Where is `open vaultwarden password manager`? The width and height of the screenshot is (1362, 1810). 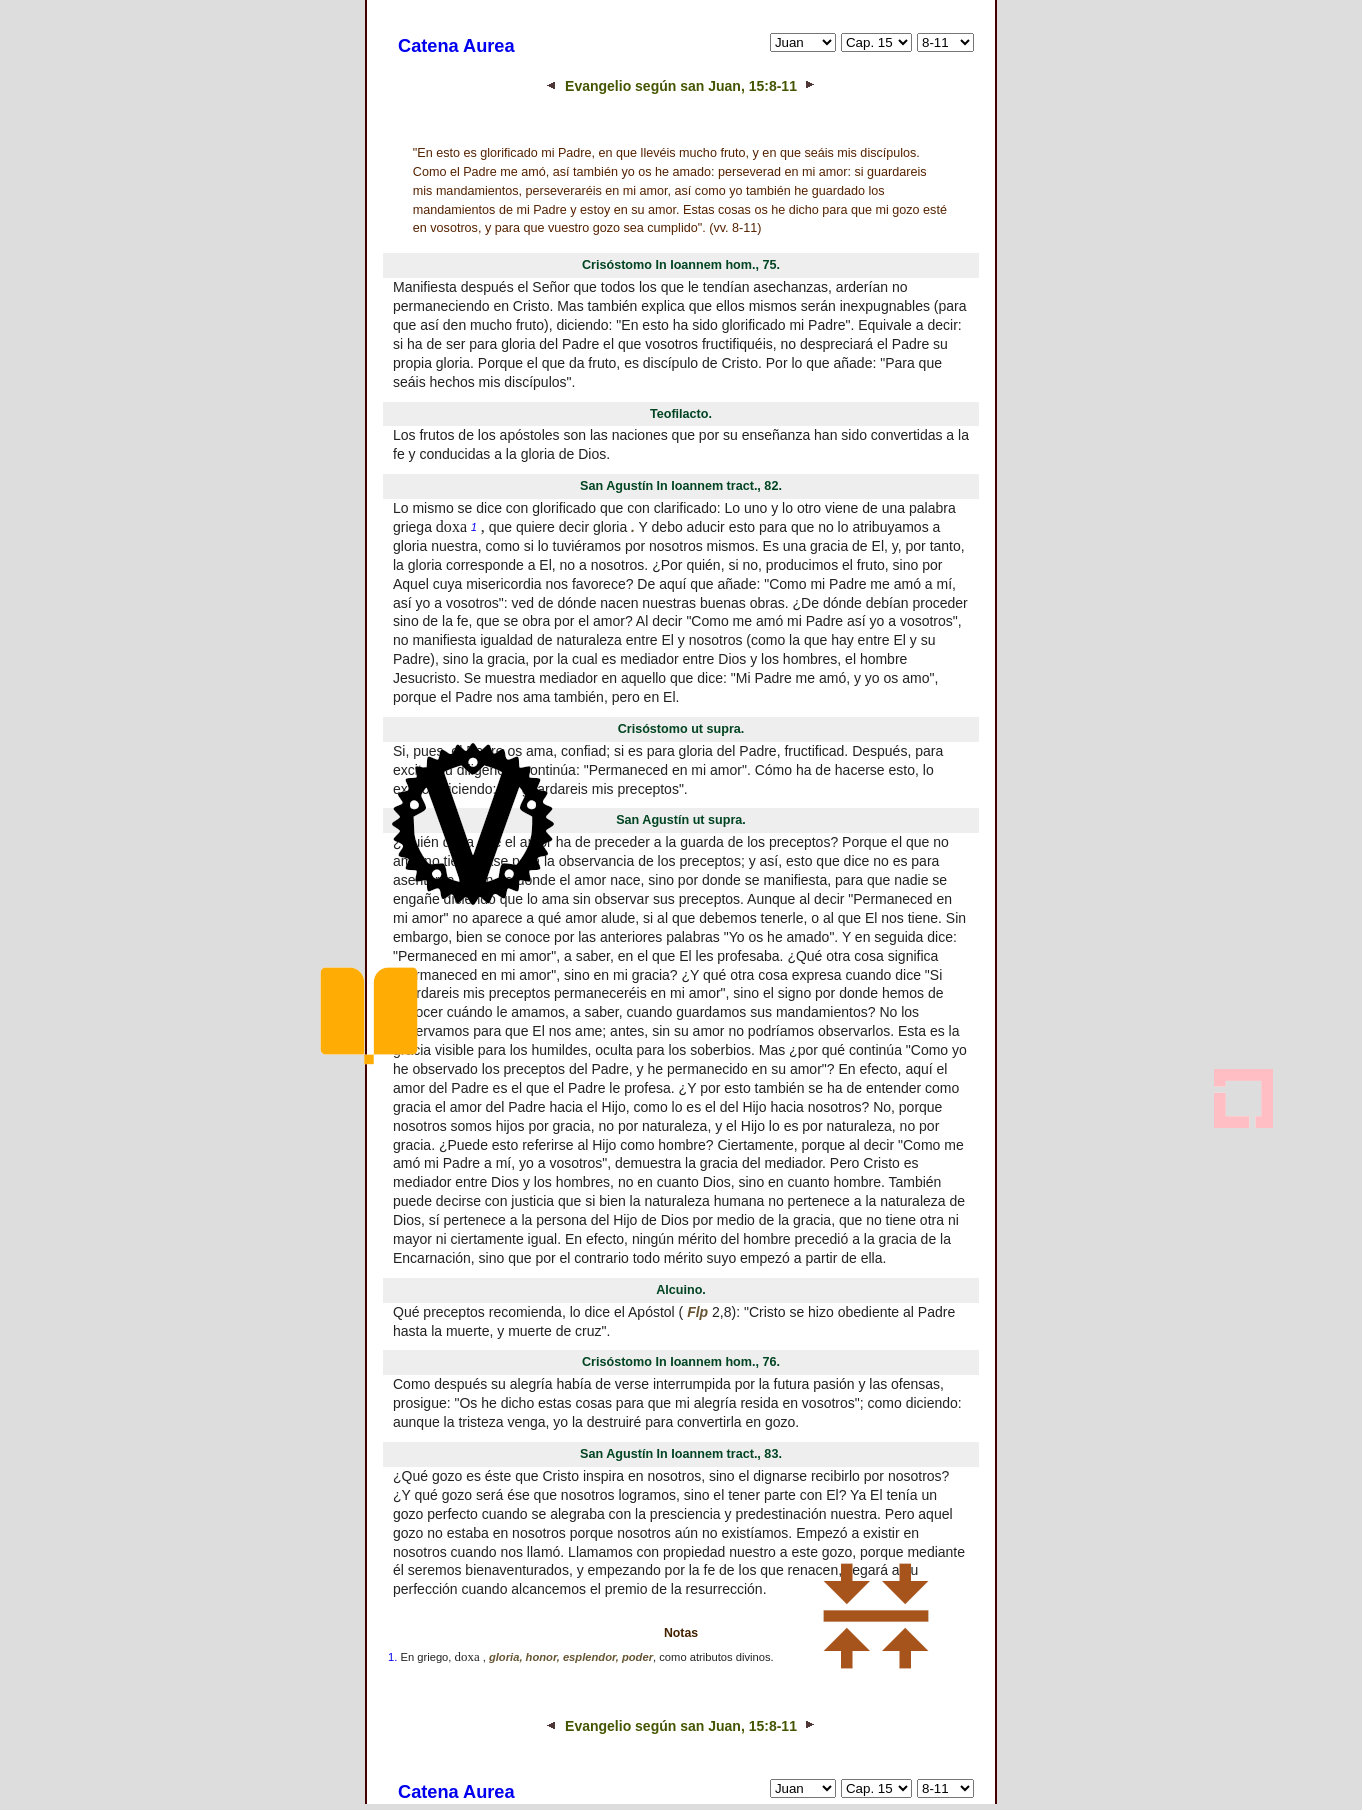
open vaultwarden password manager is located at coordinates (473, 824).